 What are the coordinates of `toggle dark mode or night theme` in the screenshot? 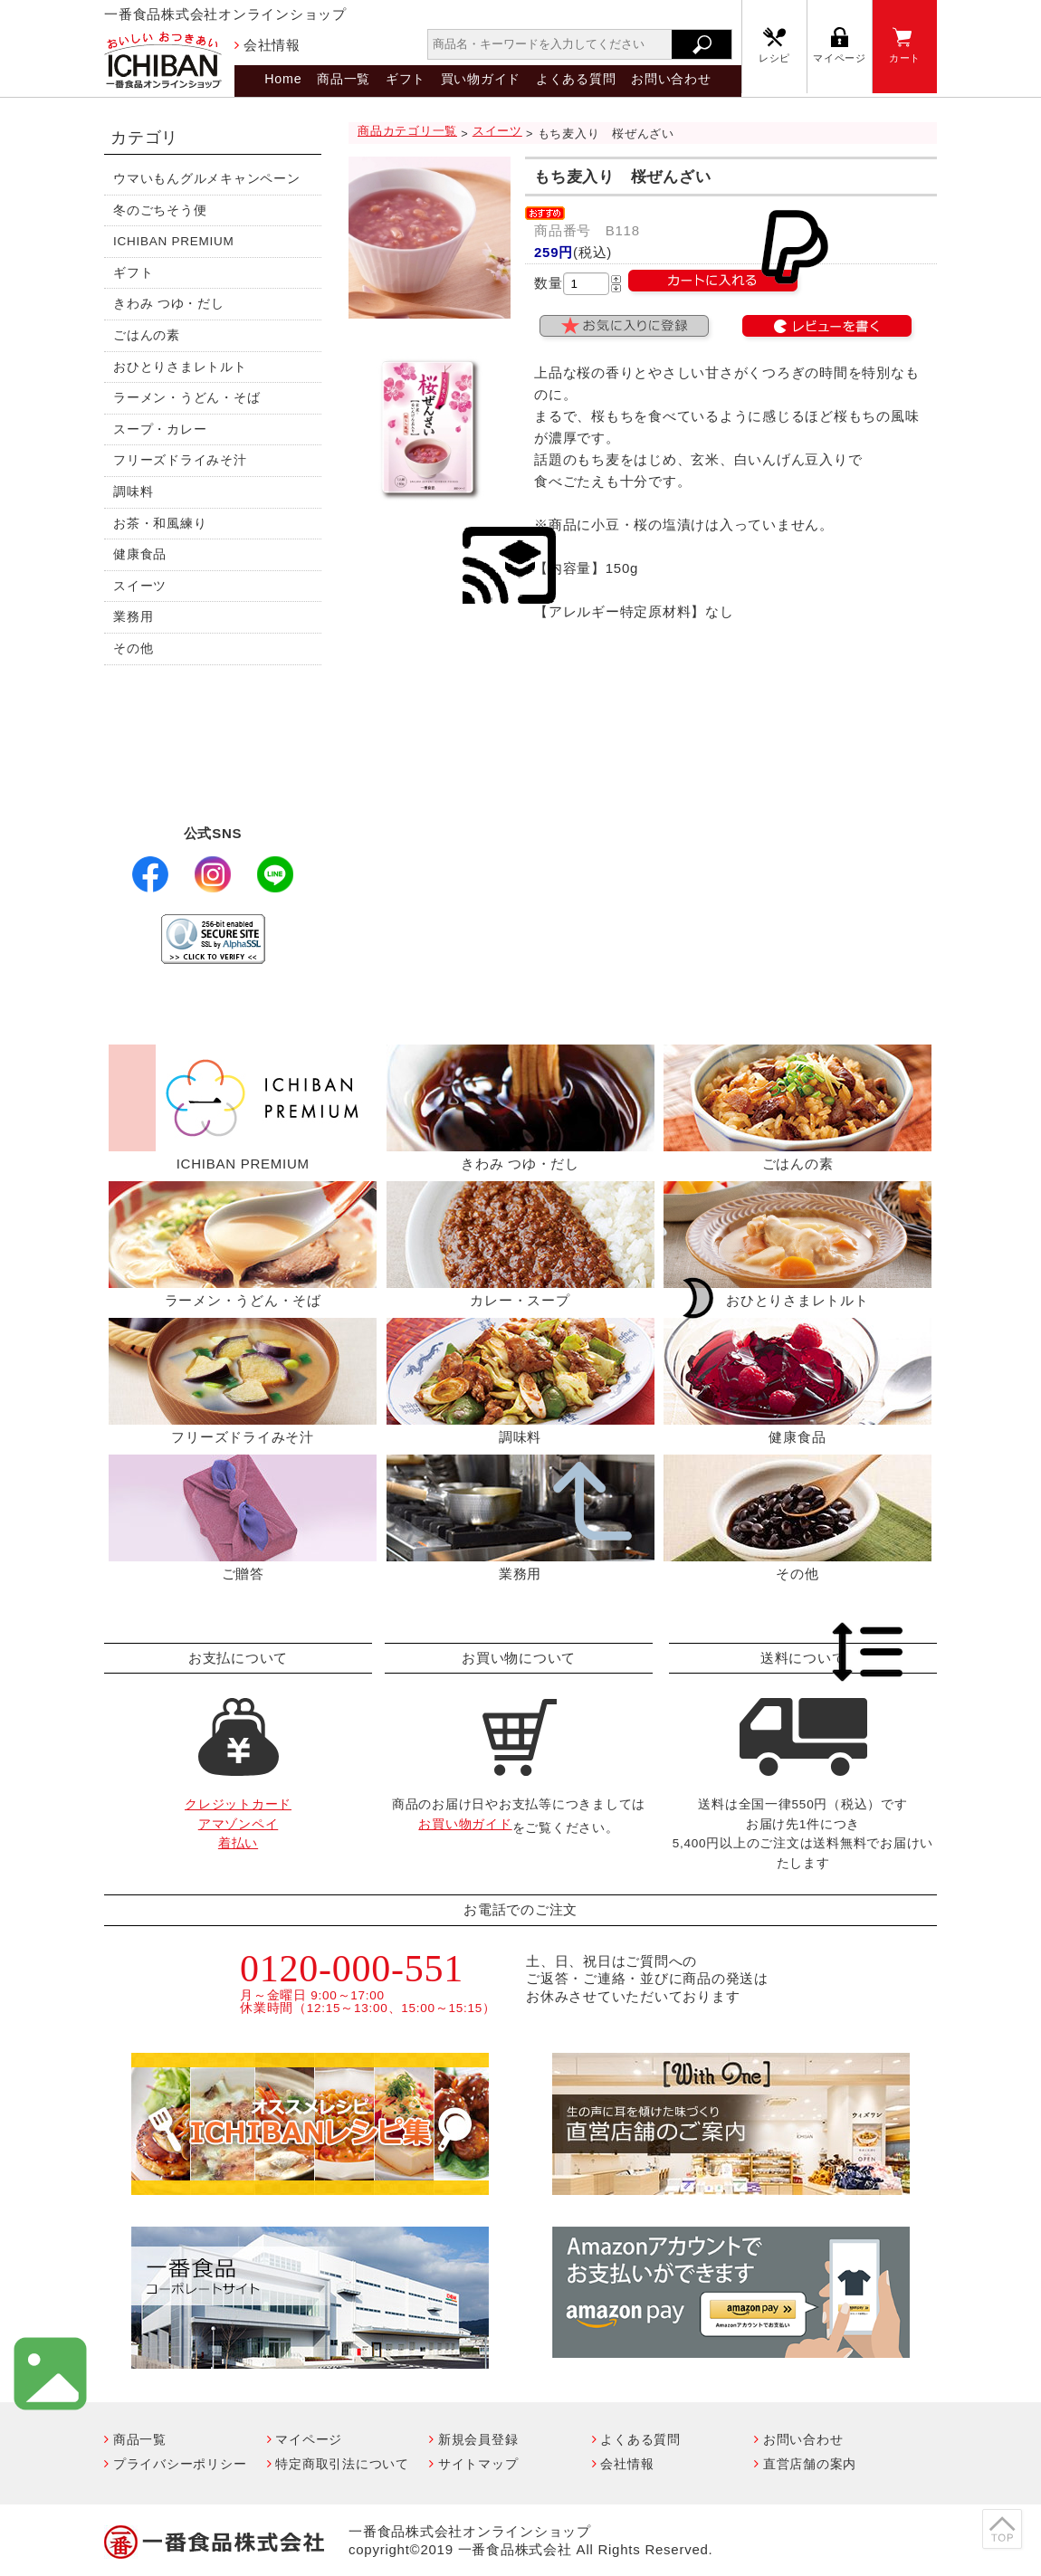 It's located at (697, 1298).